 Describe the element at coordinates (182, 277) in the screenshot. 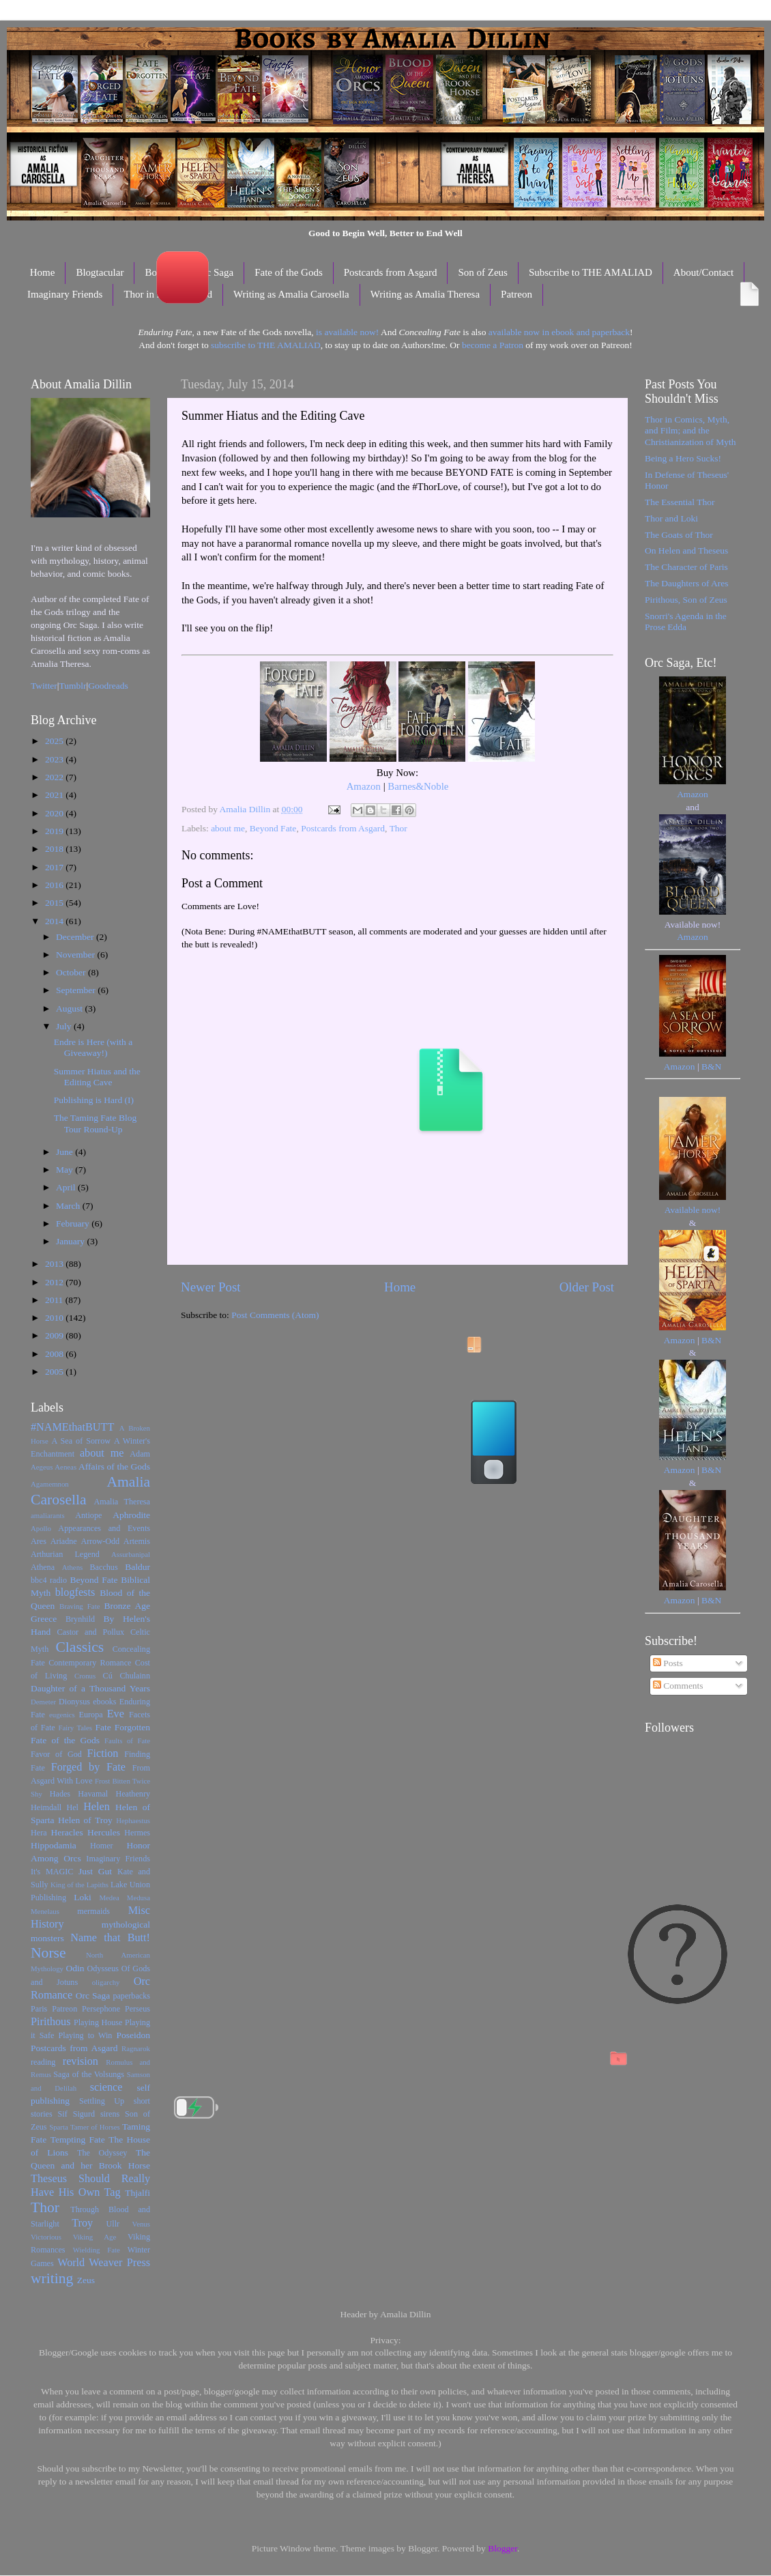

I see `blank app icon template for customization` at that location.